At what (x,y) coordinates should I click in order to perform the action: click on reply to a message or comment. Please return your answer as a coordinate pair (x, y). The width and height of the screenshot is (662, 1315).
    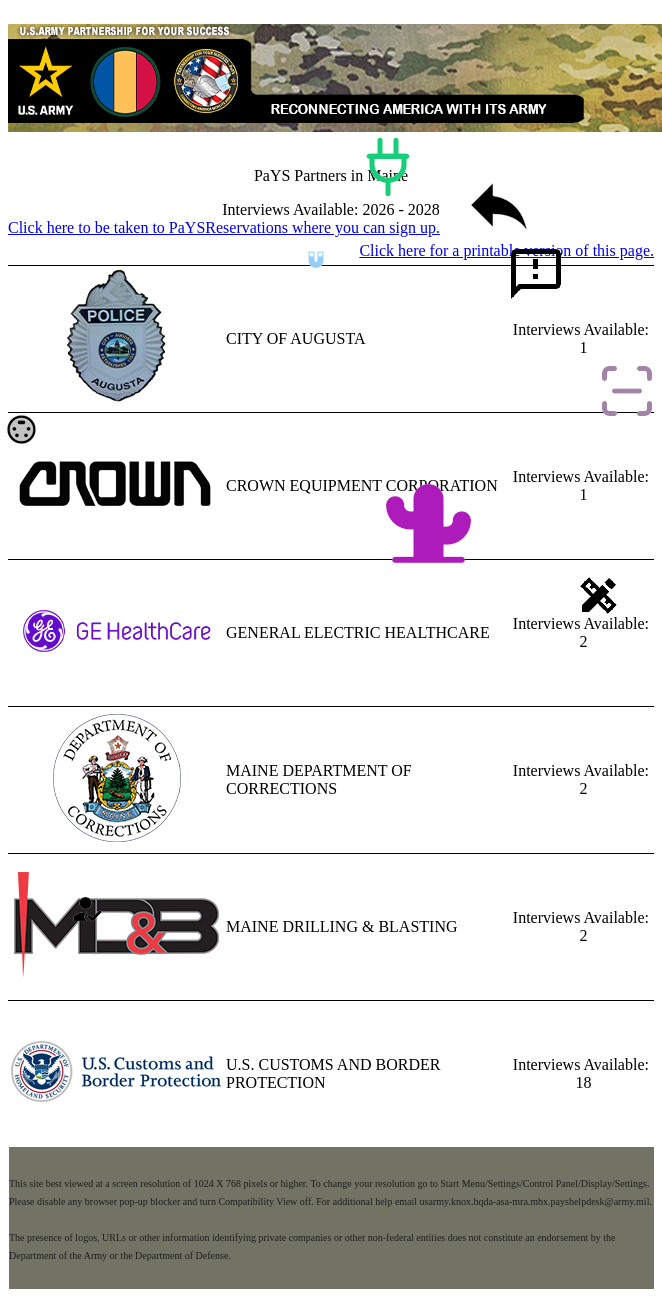
    Looking at the image, I should click on (499, 205).